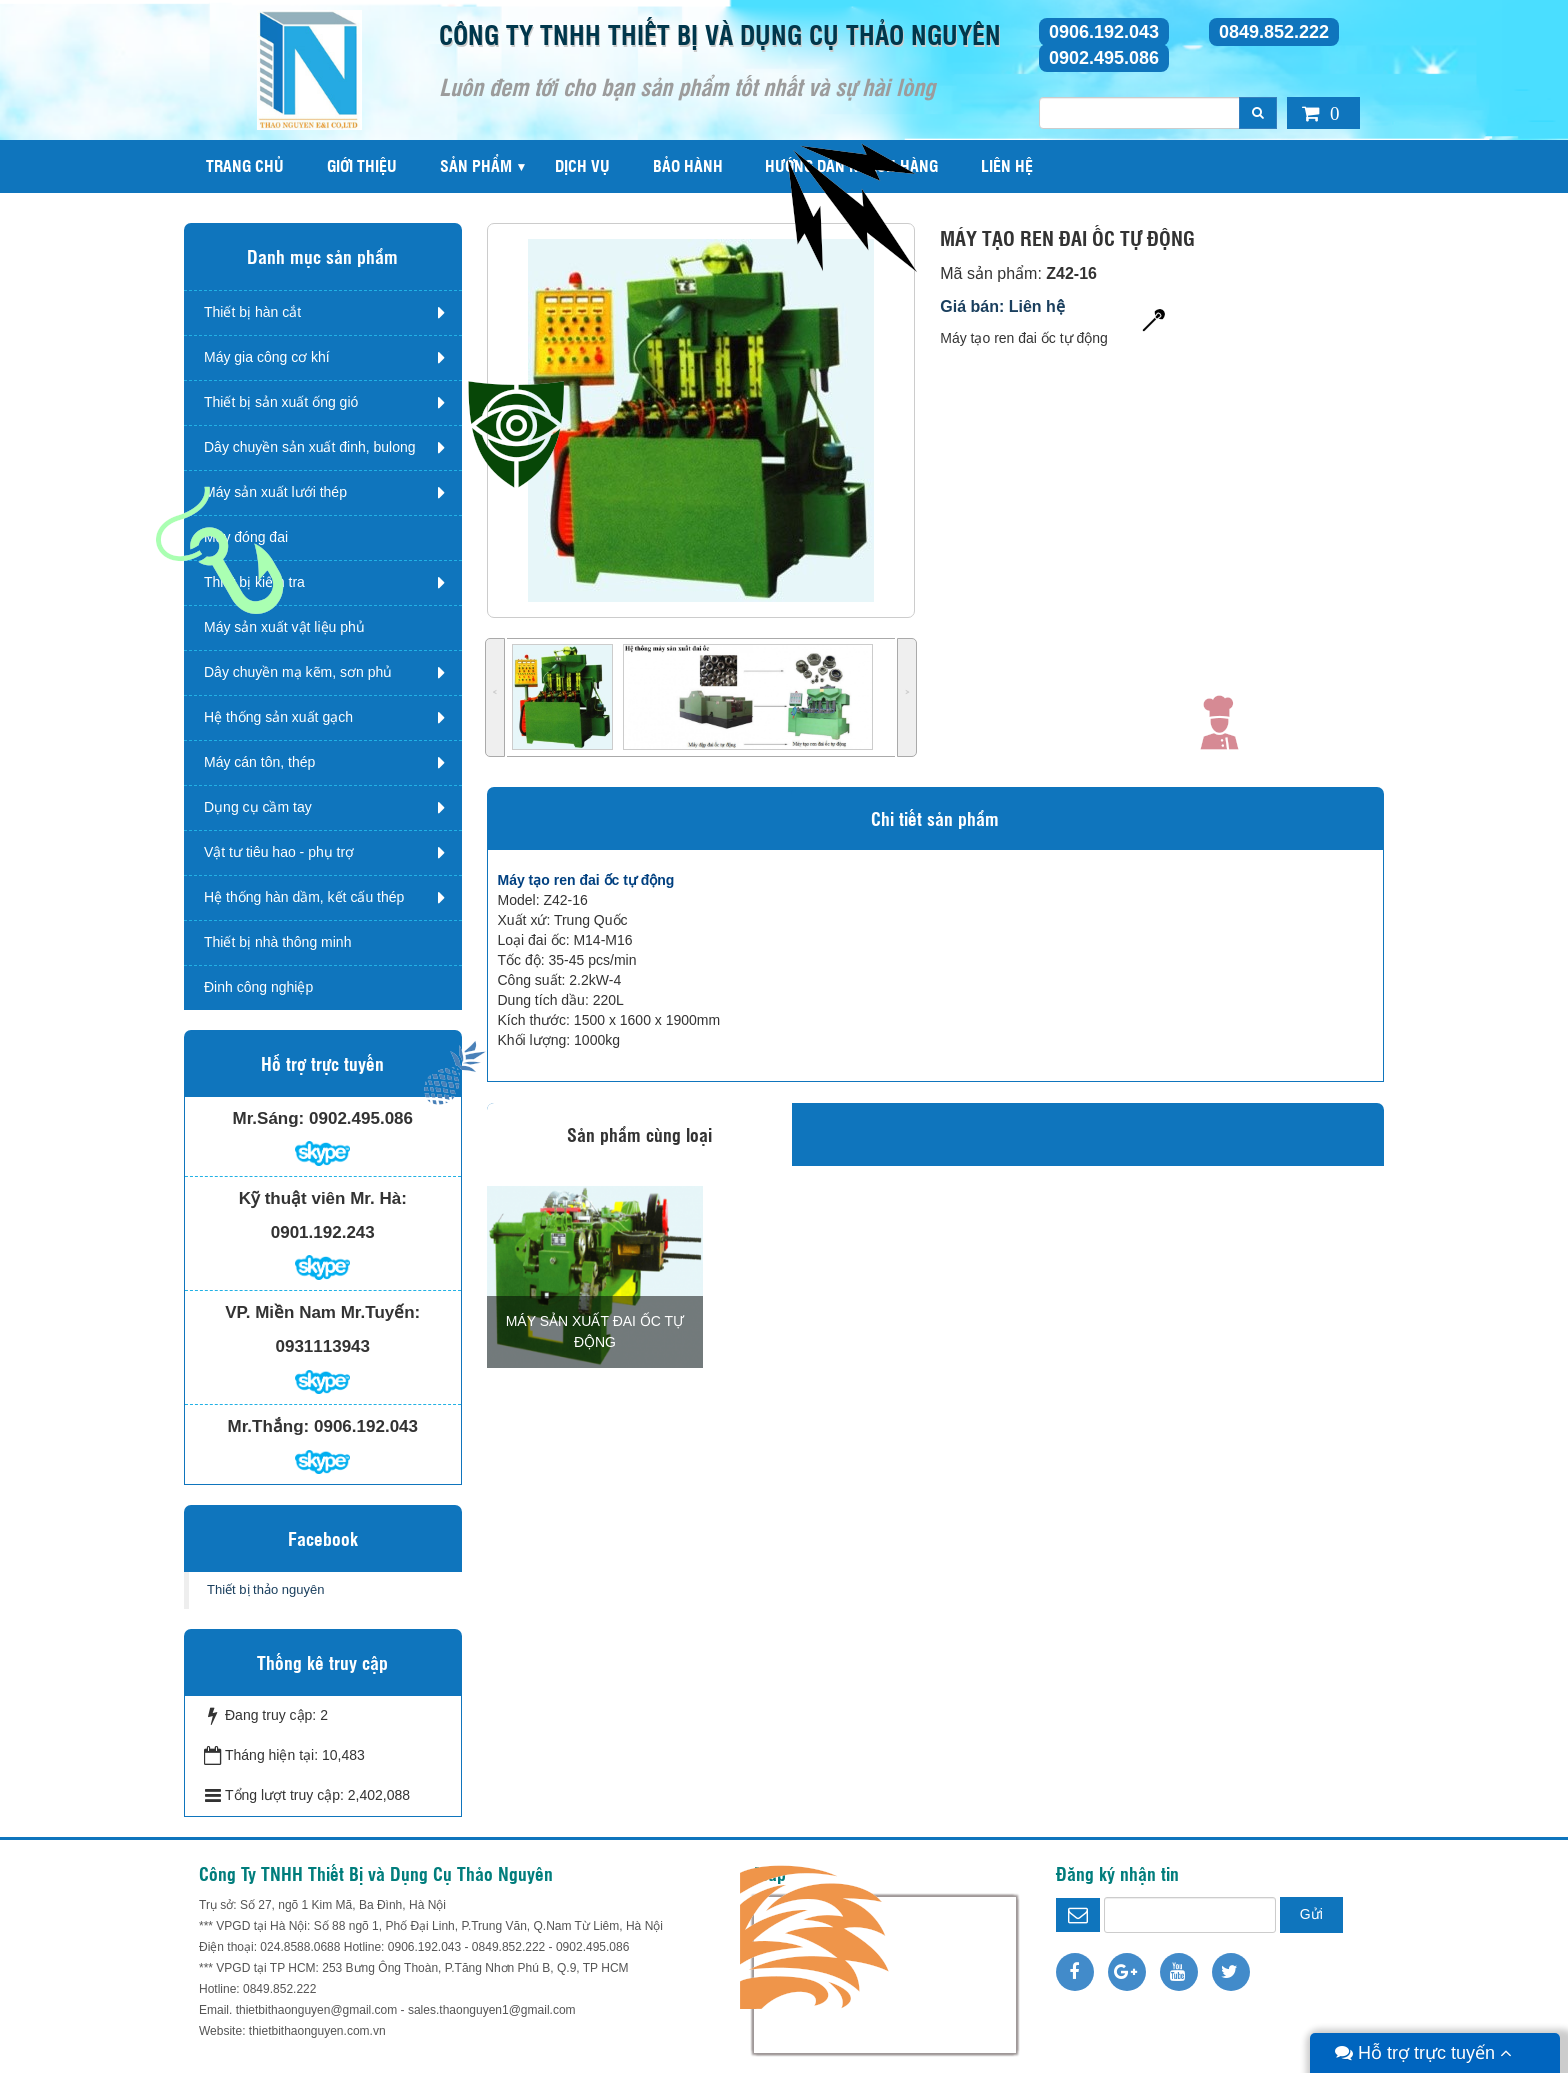 This screenshot has height=2073, width=1568. What do you see at coordinates (851, 207) in the screenshot?
I see `indicates lightning or electrical storm warning` at bounding box center [851, 207].